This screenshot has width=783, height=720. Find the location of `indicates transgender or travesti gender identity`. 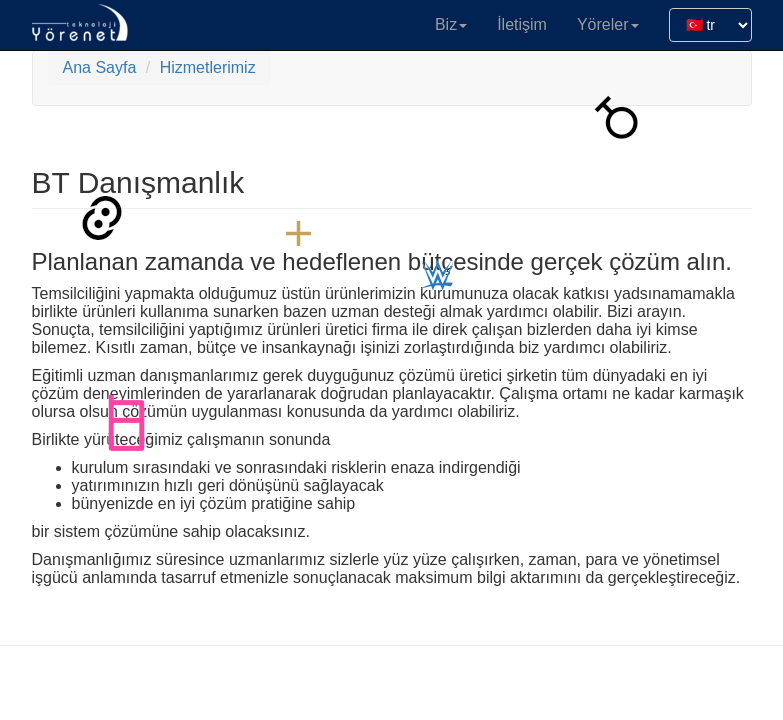

indicates transgender or travesti gender identity is located at coordinates (618, 117).